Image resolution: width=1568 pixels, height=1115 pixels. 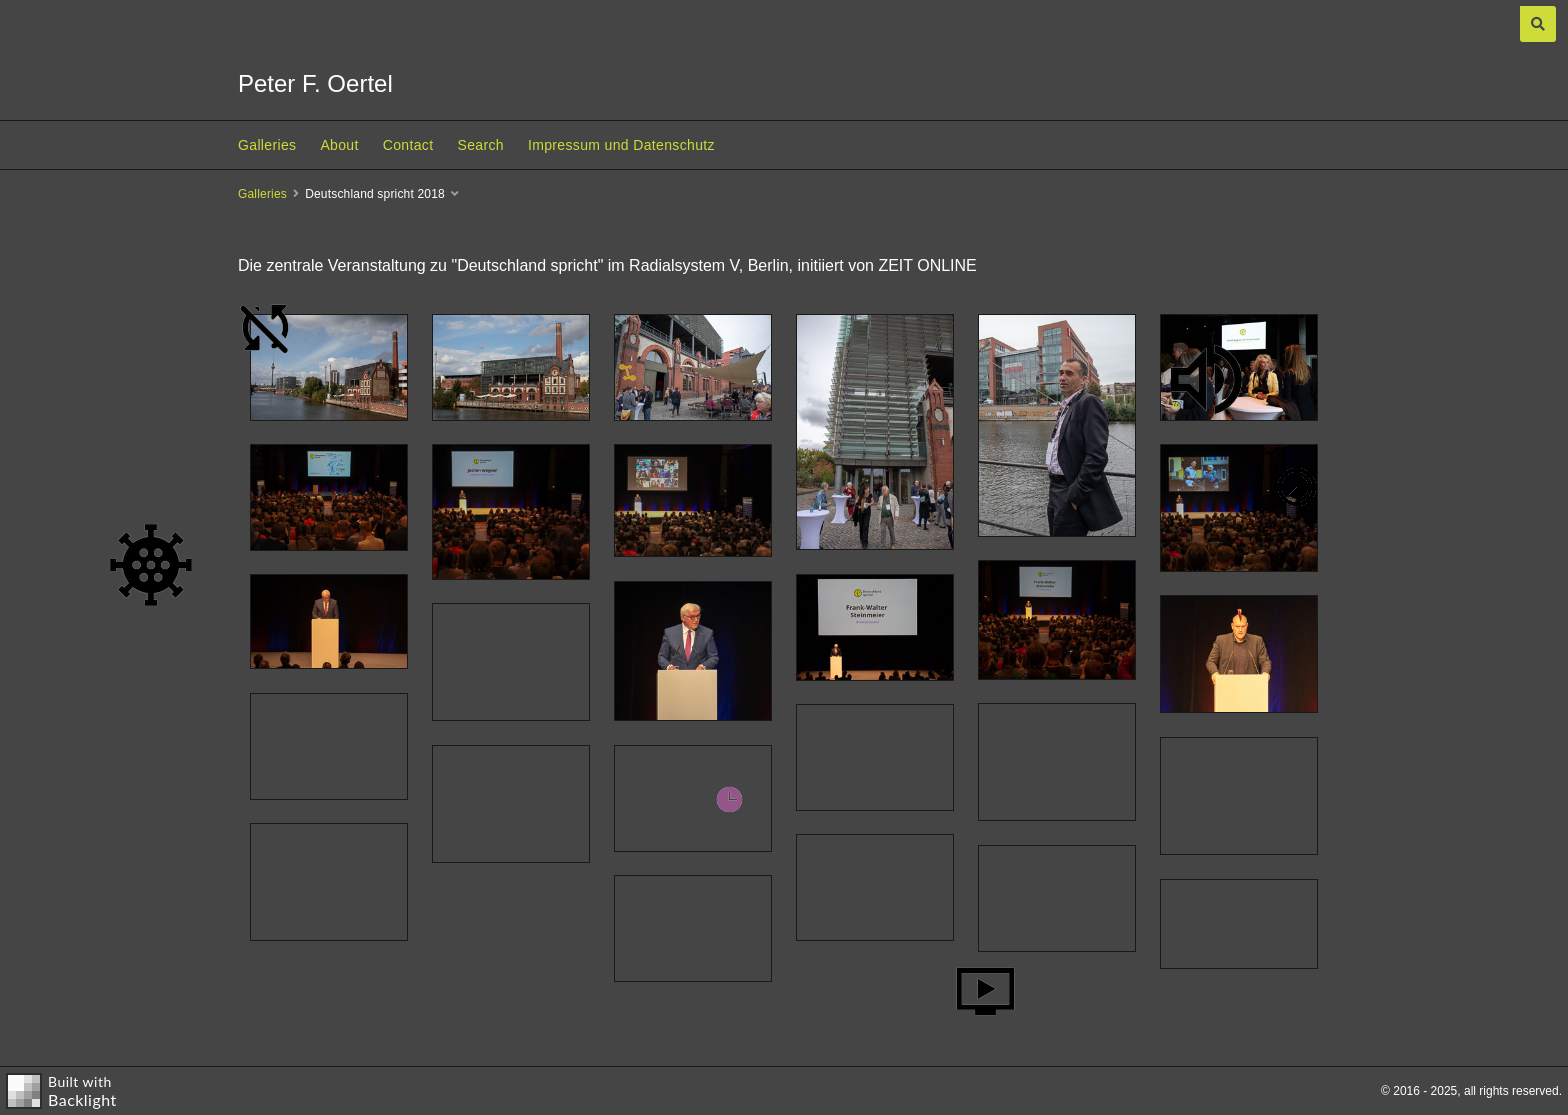 I want to click on play on-demand video content, so click(x=985, y=991).